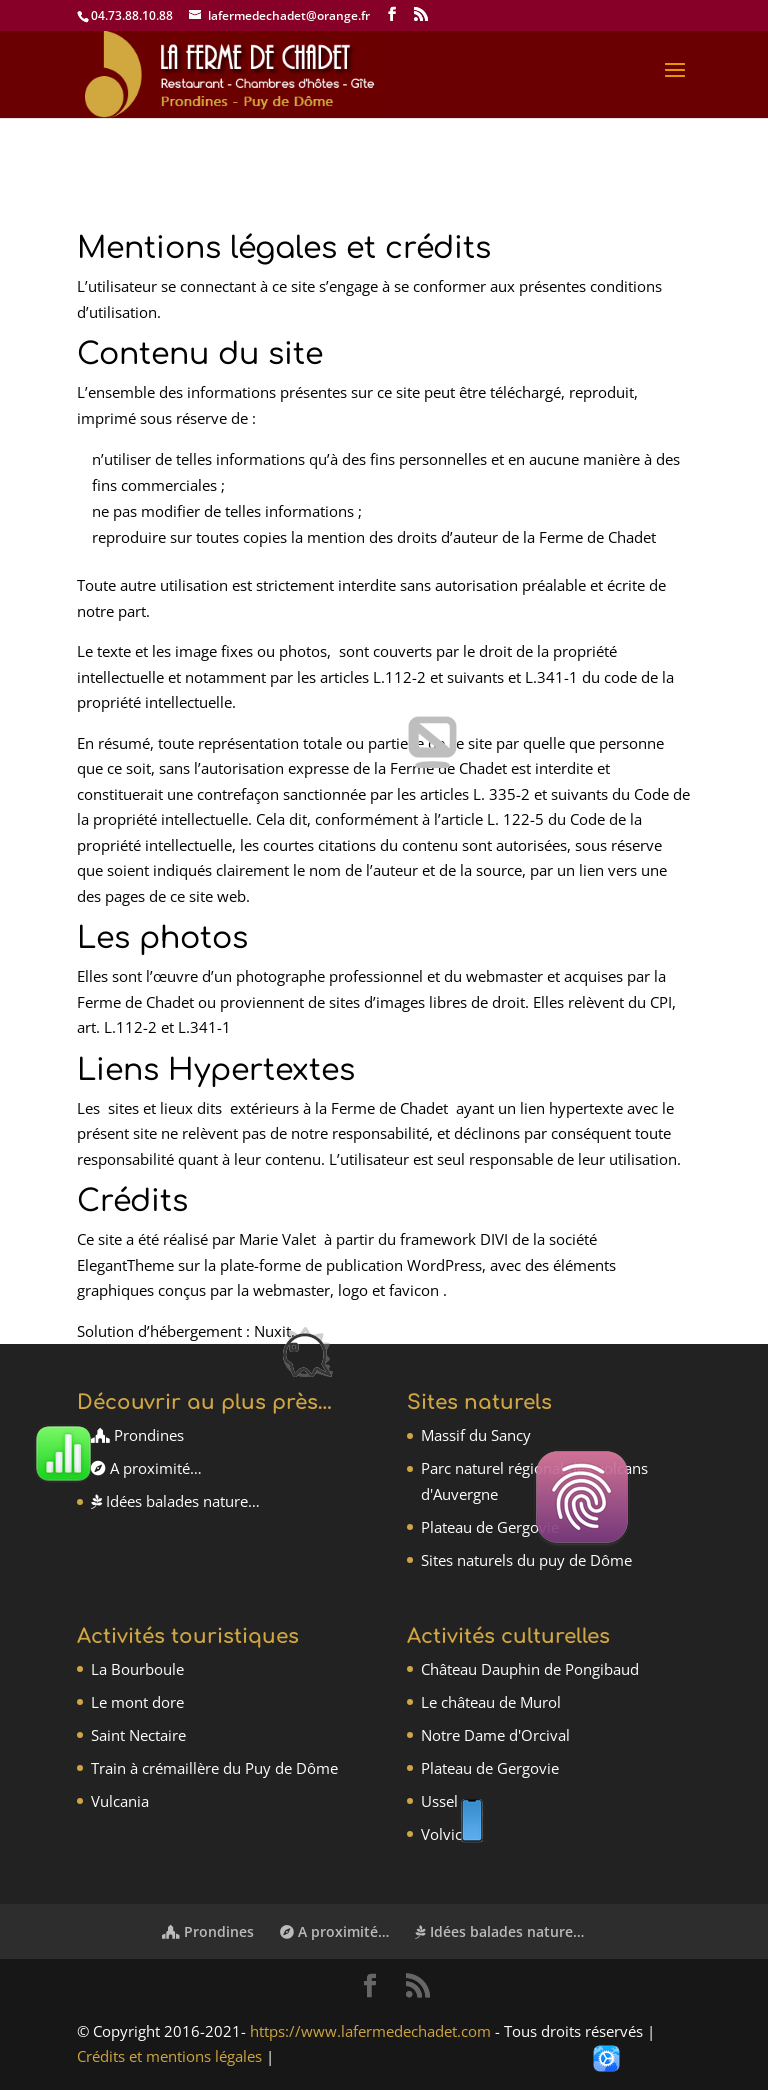  What do you see at coordinates (606, 2058) in the screenshot?
I see `configure VMware network settings` at bounding box center [606, 2058].